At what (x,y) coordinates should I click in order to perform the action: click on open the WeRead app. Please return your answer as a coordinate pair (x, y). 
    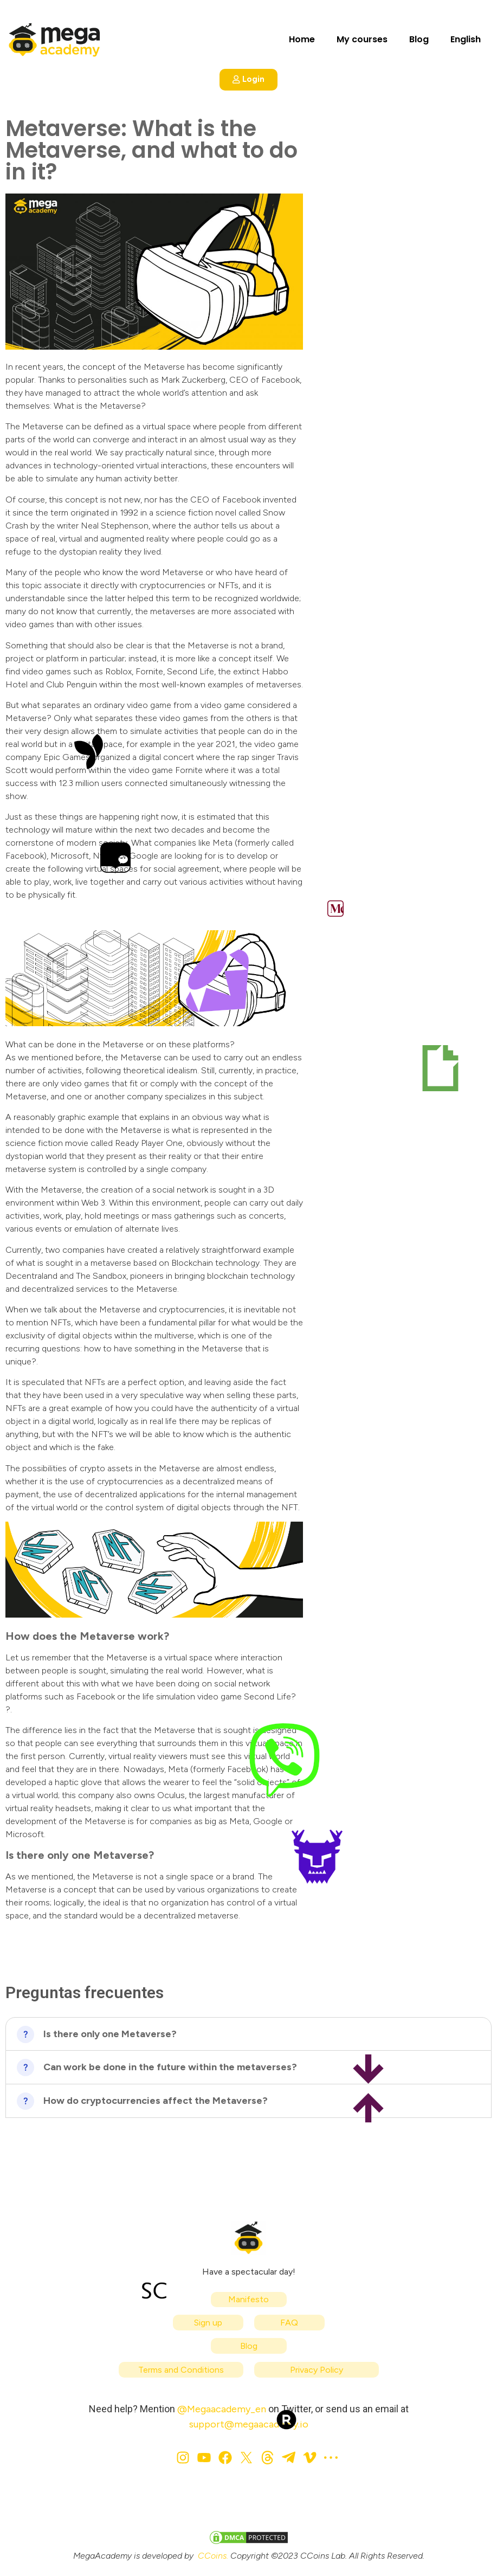
    Looking at the image, I should click on (115, 858).